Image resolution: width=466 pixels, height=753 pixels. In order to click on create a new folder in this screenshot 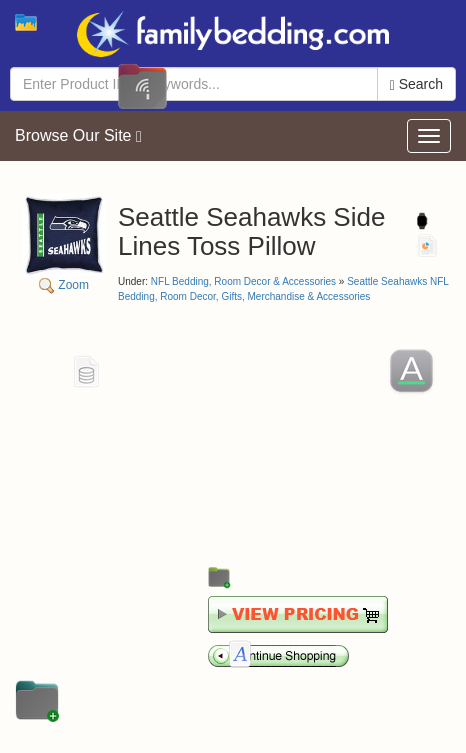, I will do `click(37, 700)`.